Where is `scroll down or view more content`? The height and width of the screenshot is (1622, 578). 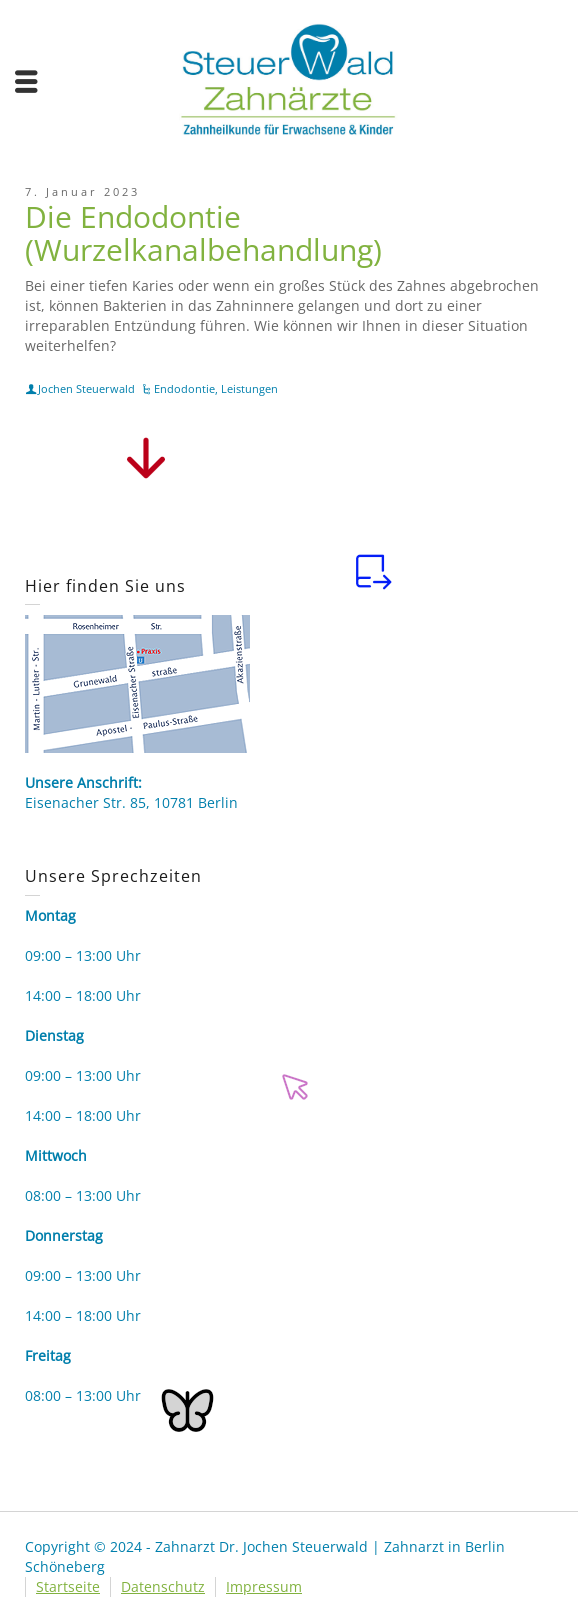 scroll down or view more content is located at coordinates (146, 458).